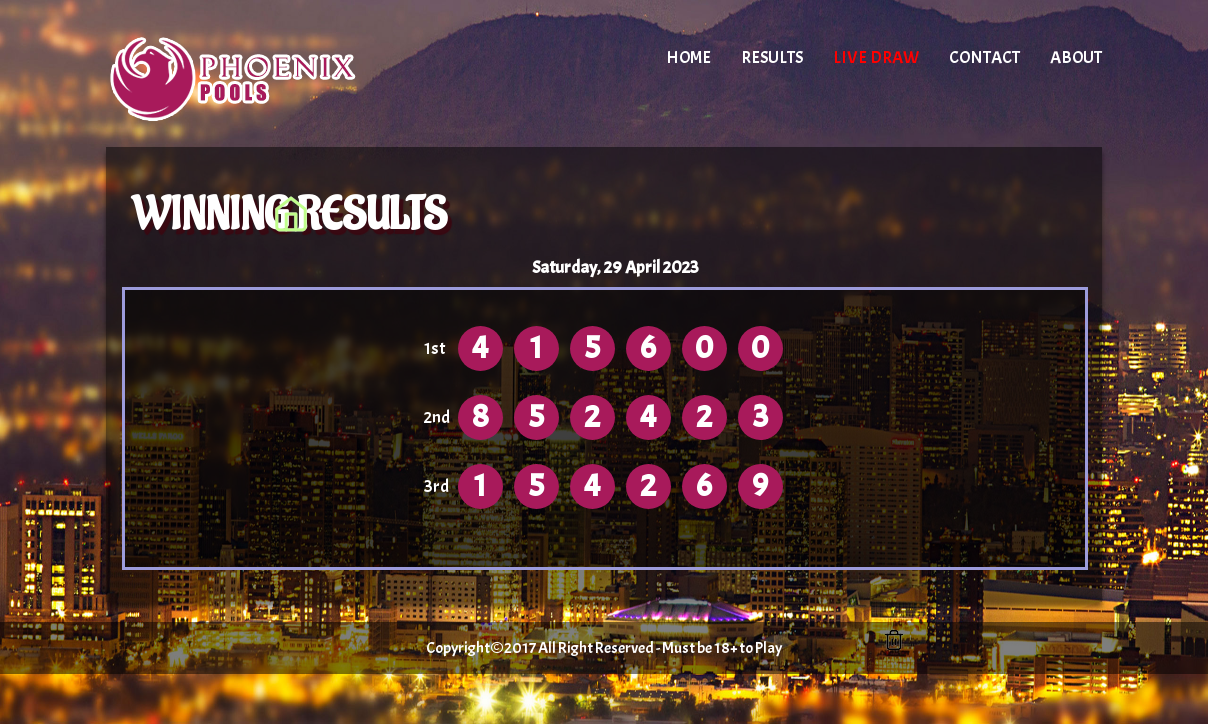 The width and height of the screenshot is (1208, 724). What do you see at coordinates (894, 640) in the screenshot?
I see `delete selected item` at bounding box center [894, 640].